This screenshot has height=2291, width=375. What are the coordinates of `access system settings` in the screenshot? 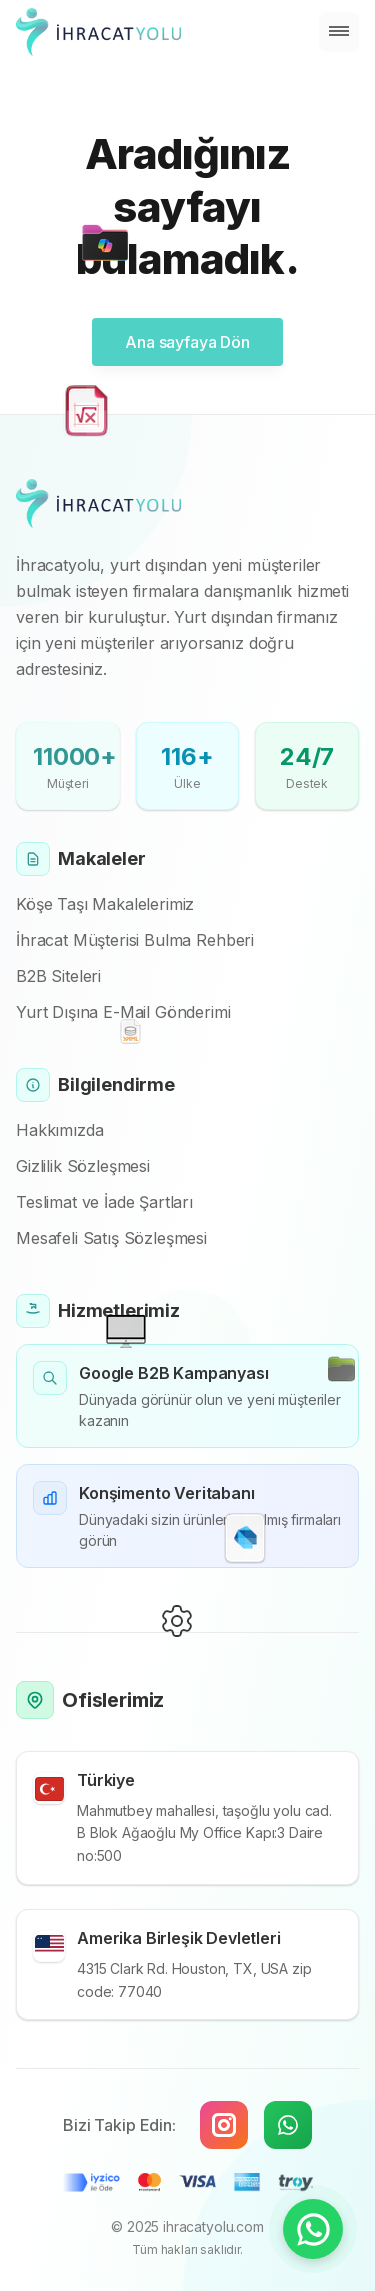 It's located at (177, 1621).